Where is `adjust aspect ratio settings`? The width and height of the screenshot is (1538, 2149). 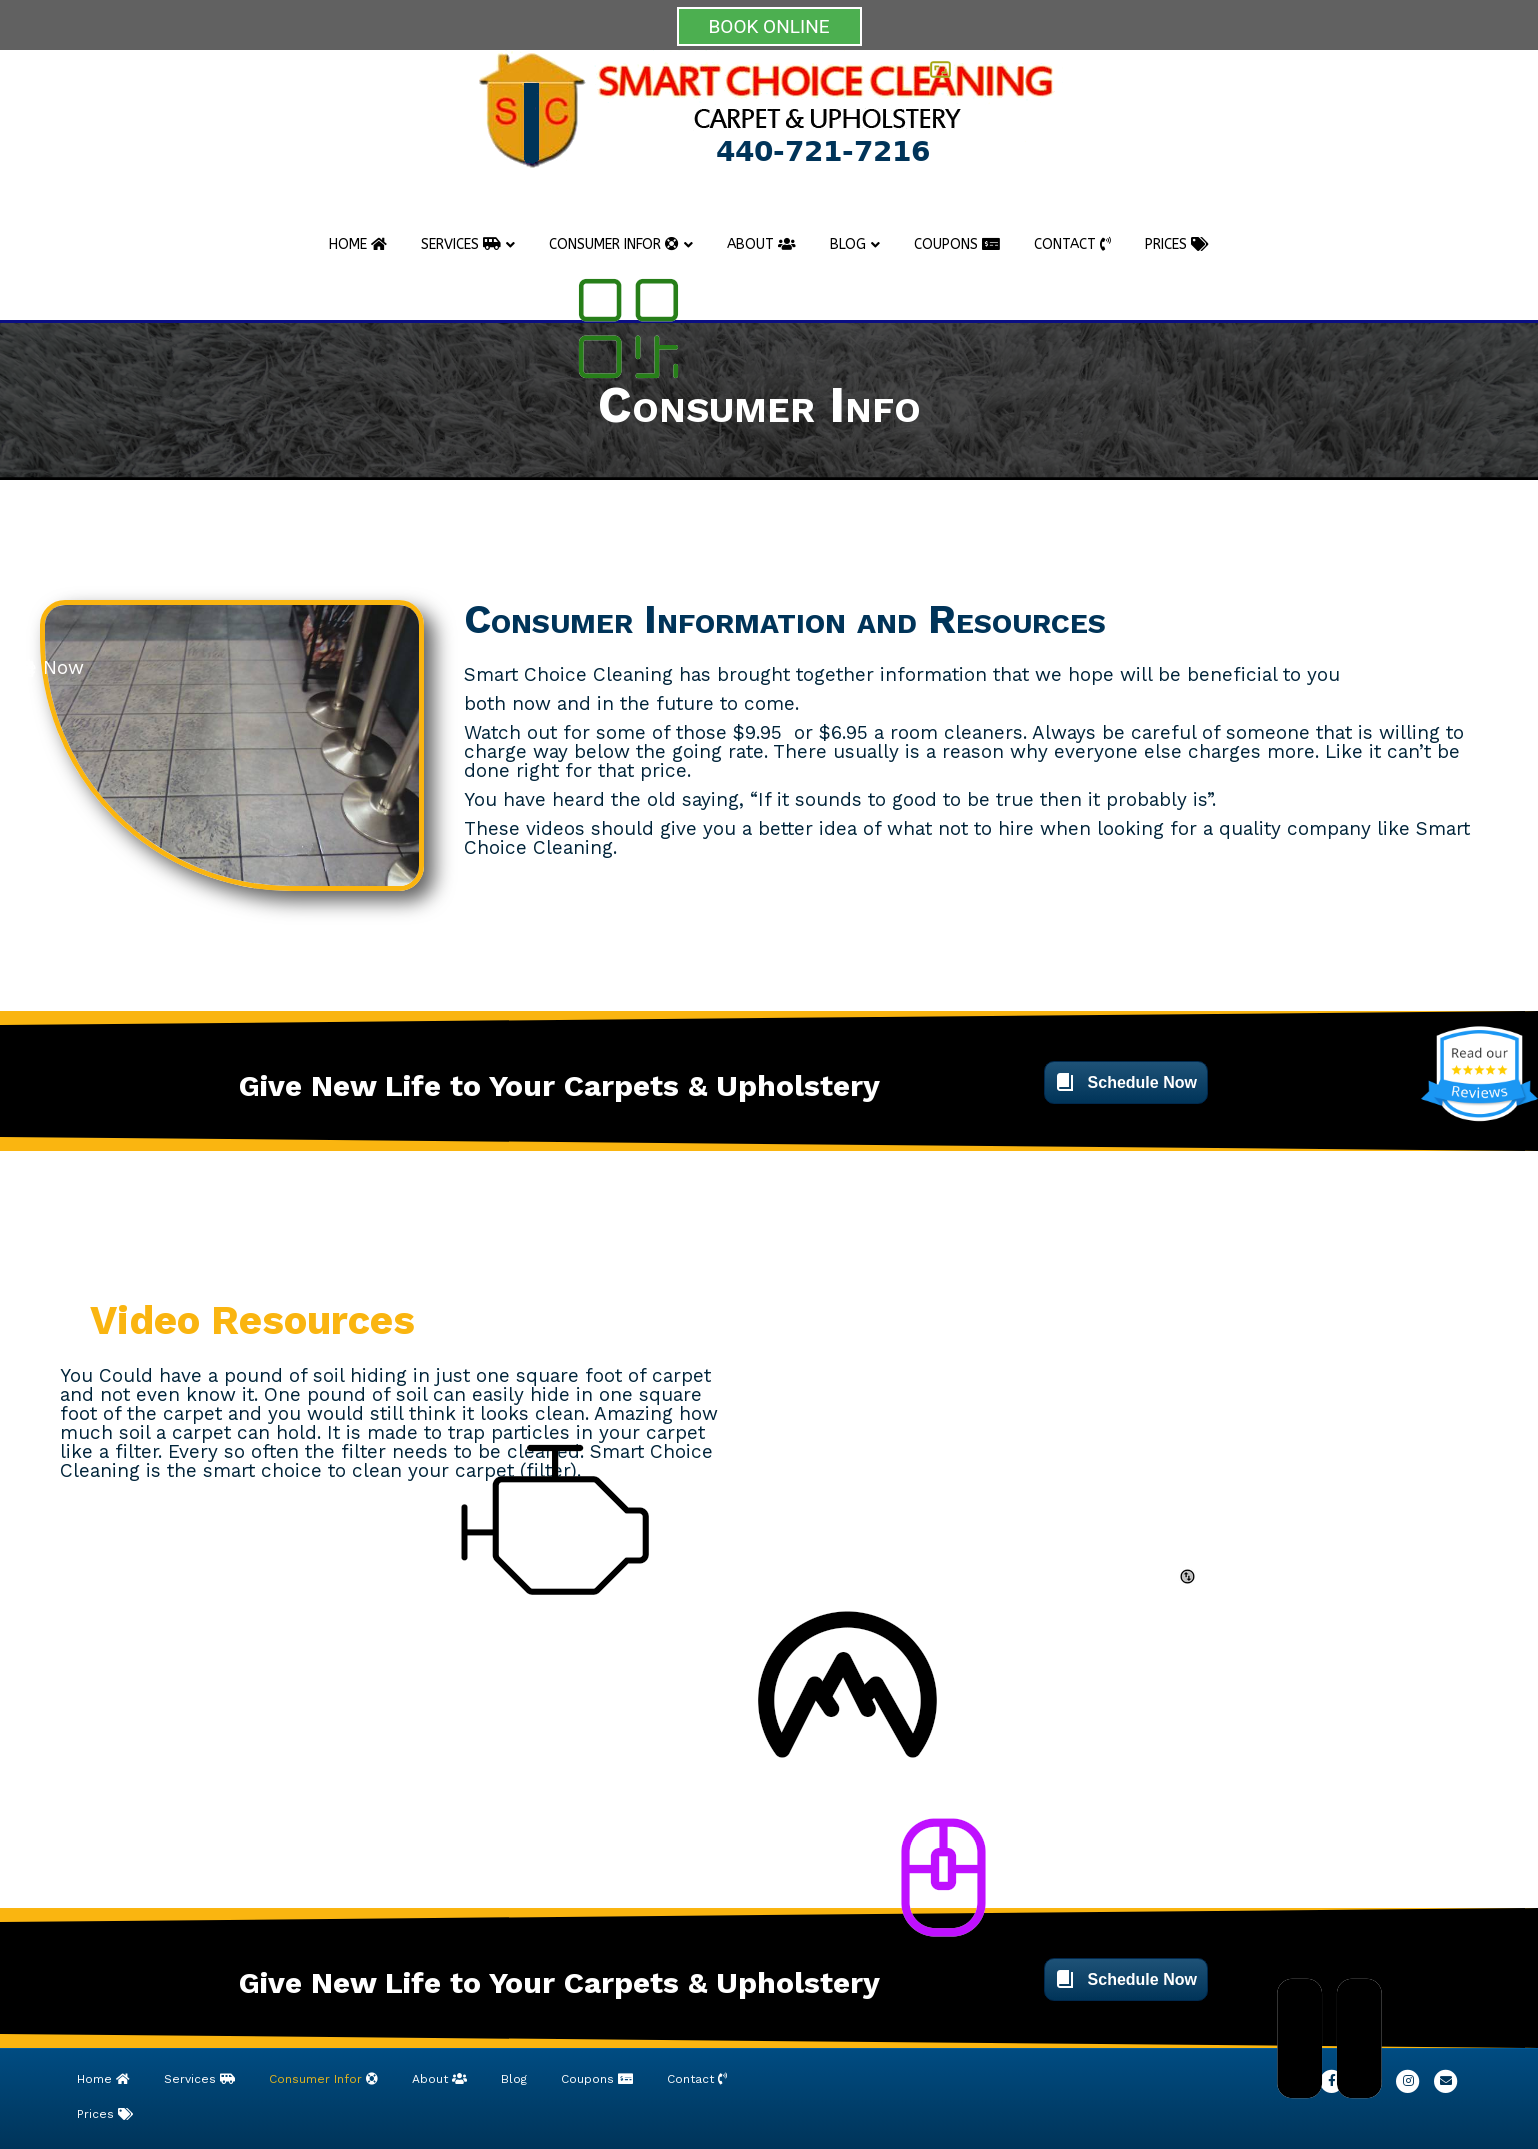
adjust aspect ratio settings is located at coordinates (940, 69).